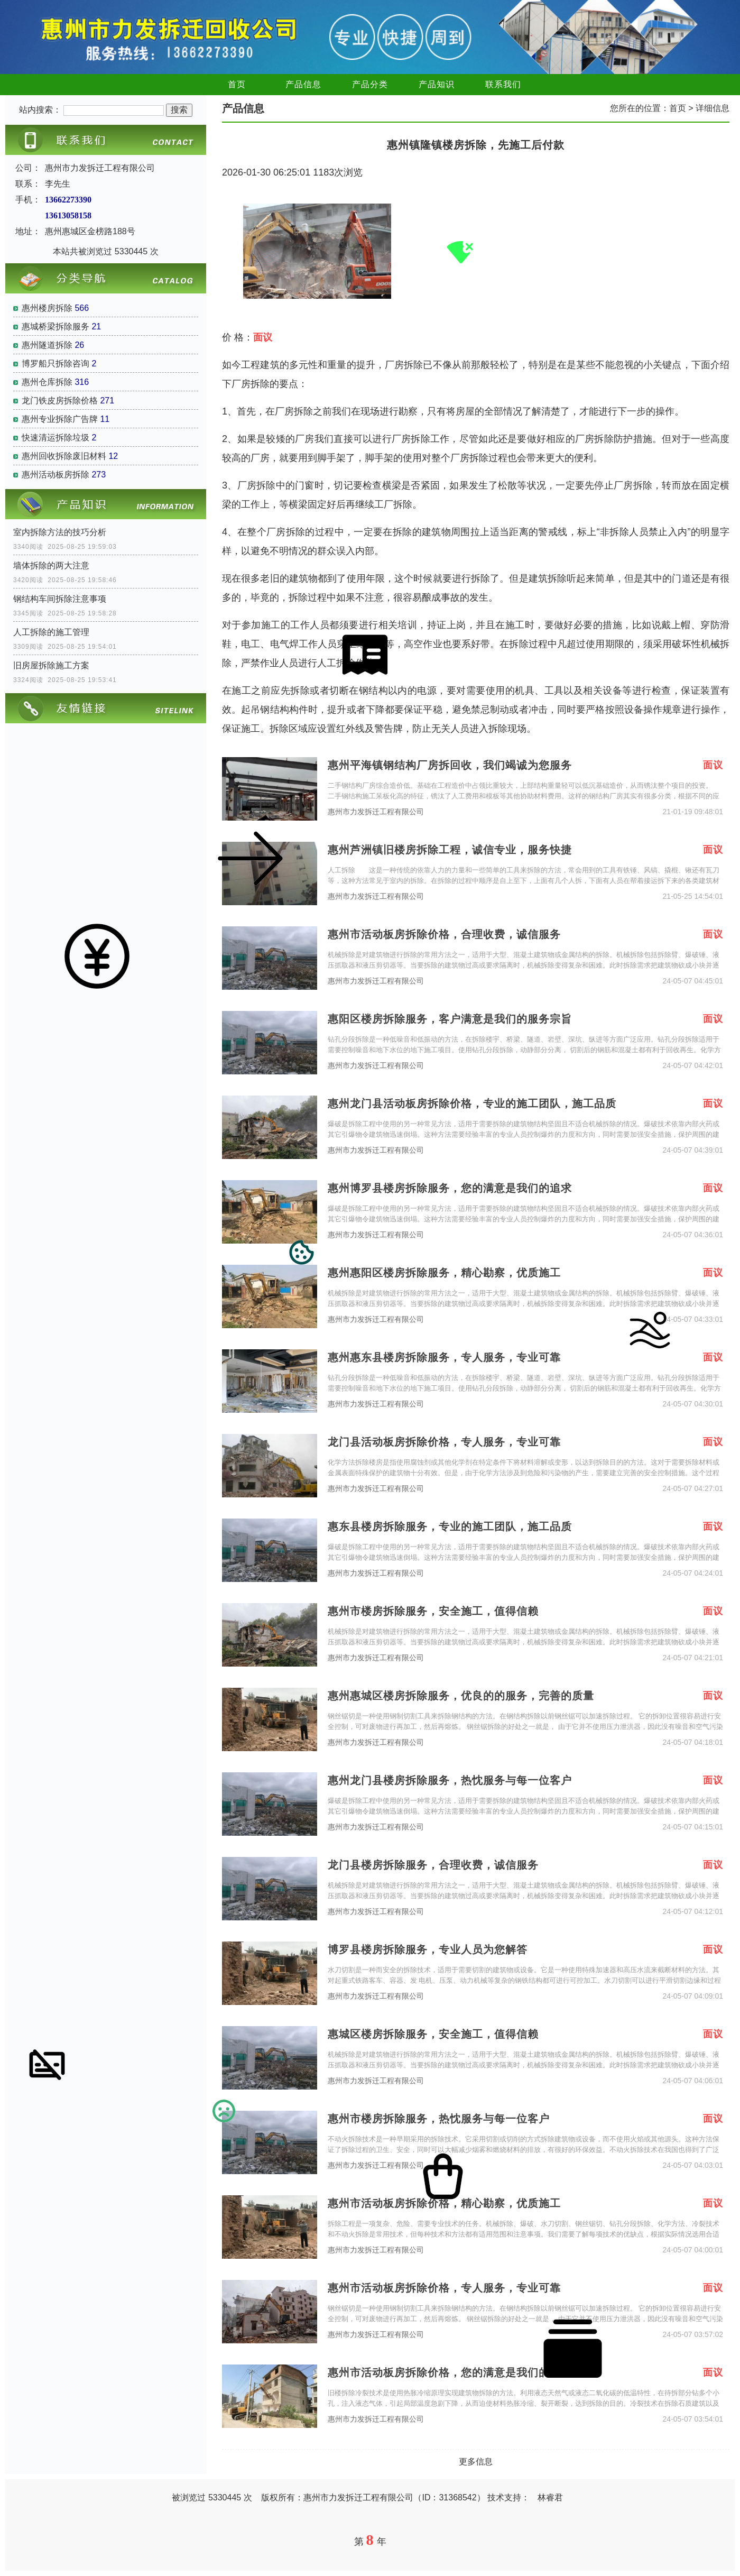 Image resolution: width=740 pixels, height=2576 pixels. What do you see at coordinates (97, 956) in the screenshot?
I see `view balance or payment in japanese yen` at bounding box center [97, 956].